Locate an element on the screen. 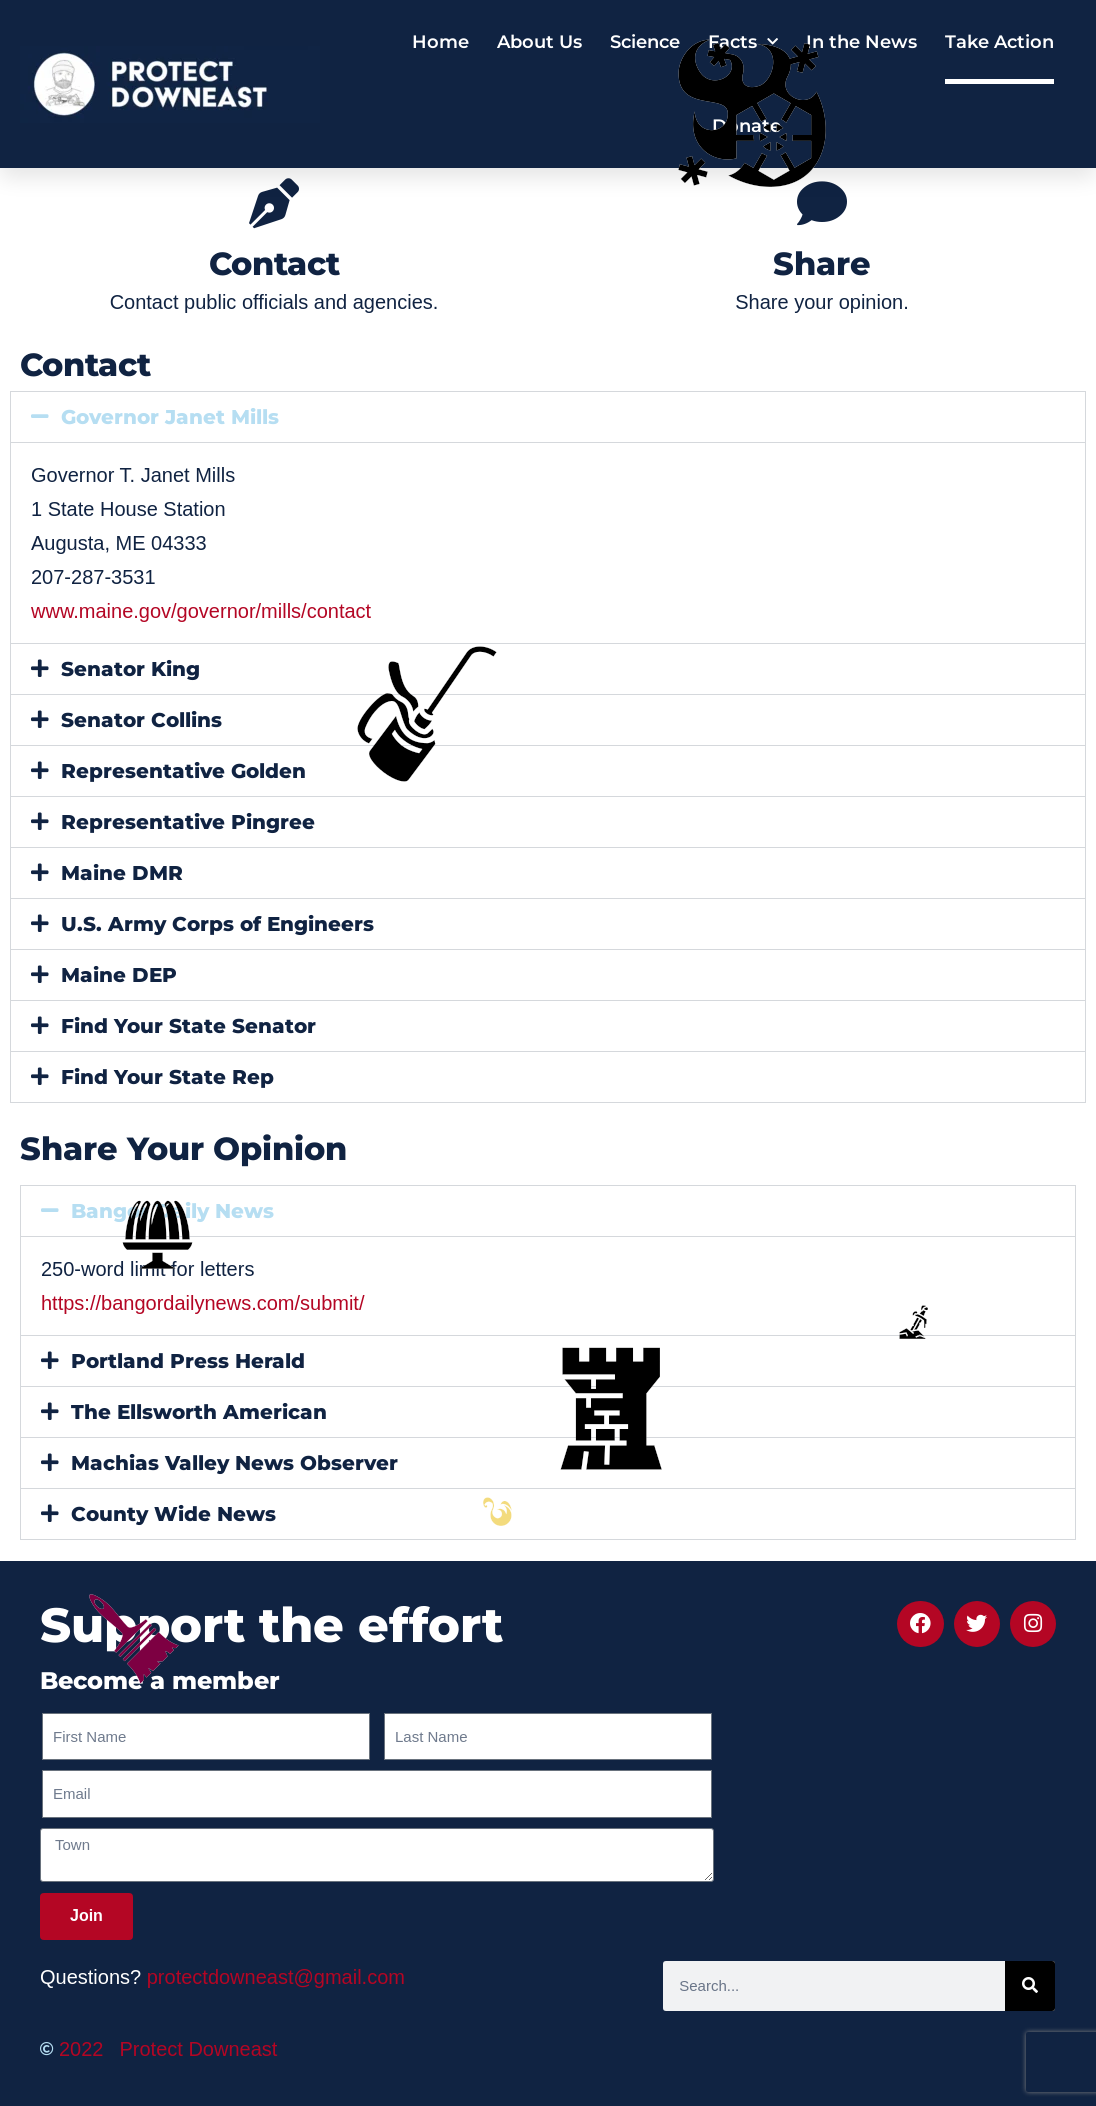 The image size is (1096, 2106). access tower defense or castle-building game mode is located at coordinates (610, 1408).